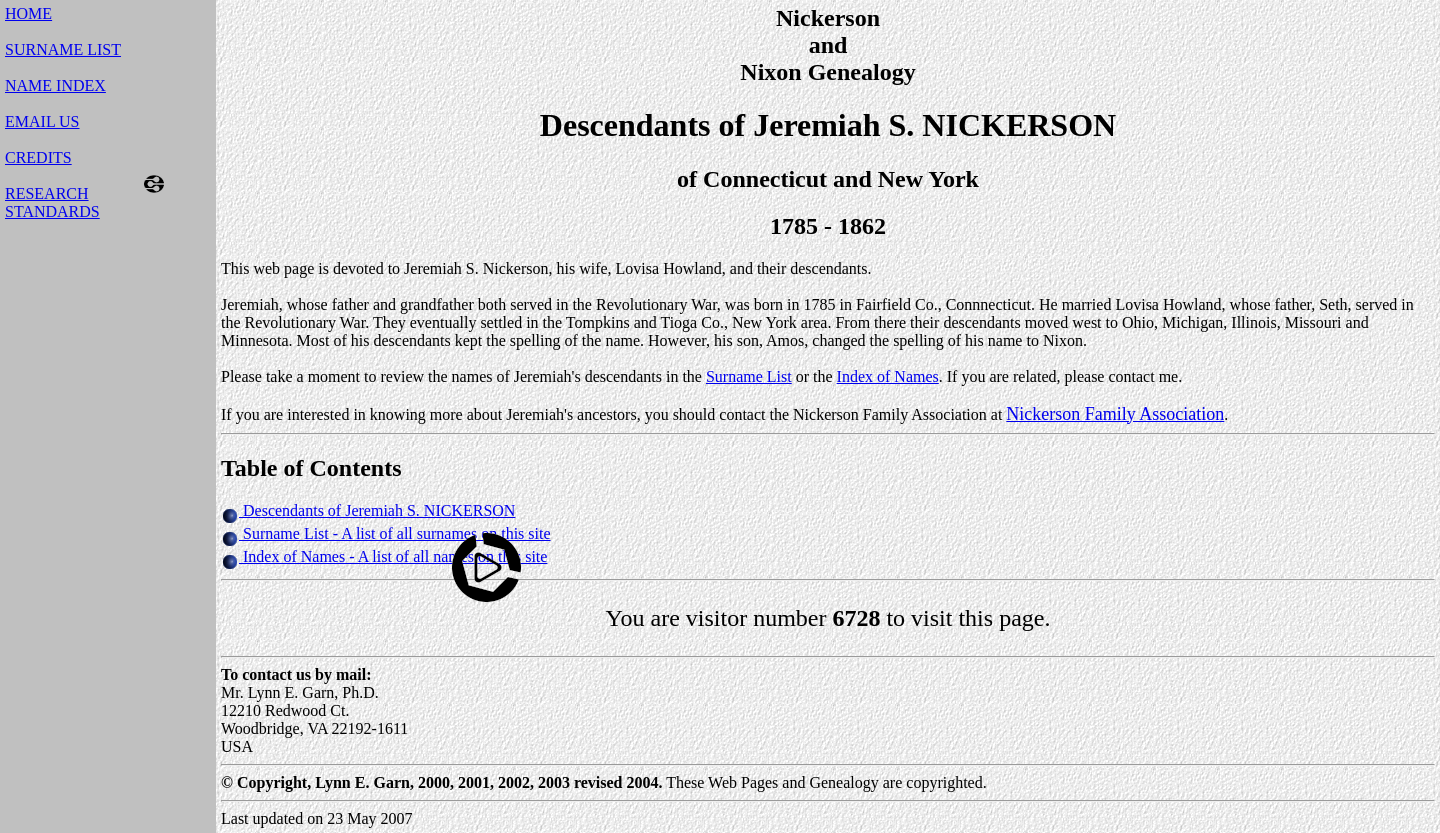  What do you see at coordinates (486, 567) in the screenshot?
I see `gradle play publisher logo` at bounding box center [486, 567].